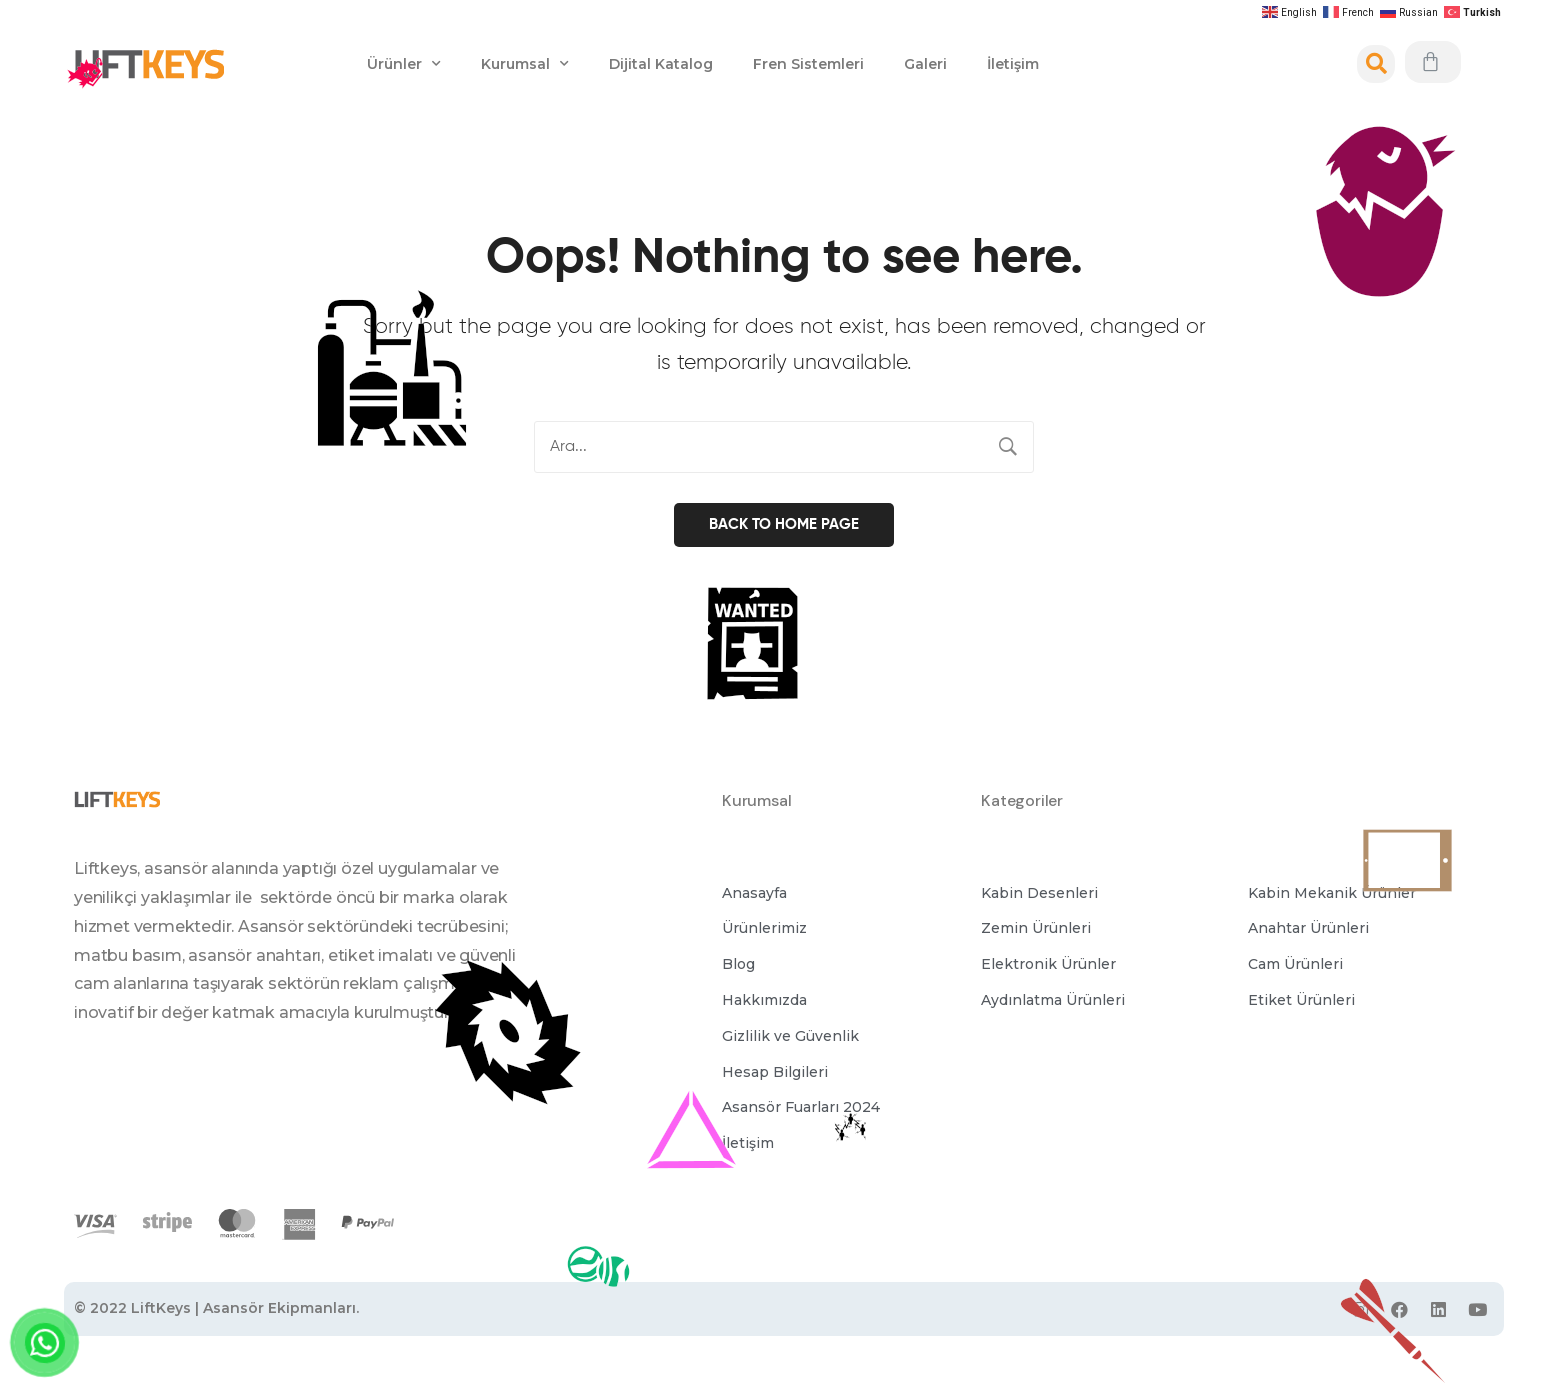 This screenshot has height=1388, width=1568. What do you see at coordinates (392, 368) in the screenshot?
I see `access refinery or processing facility in game` at bounding box center [392, 368].